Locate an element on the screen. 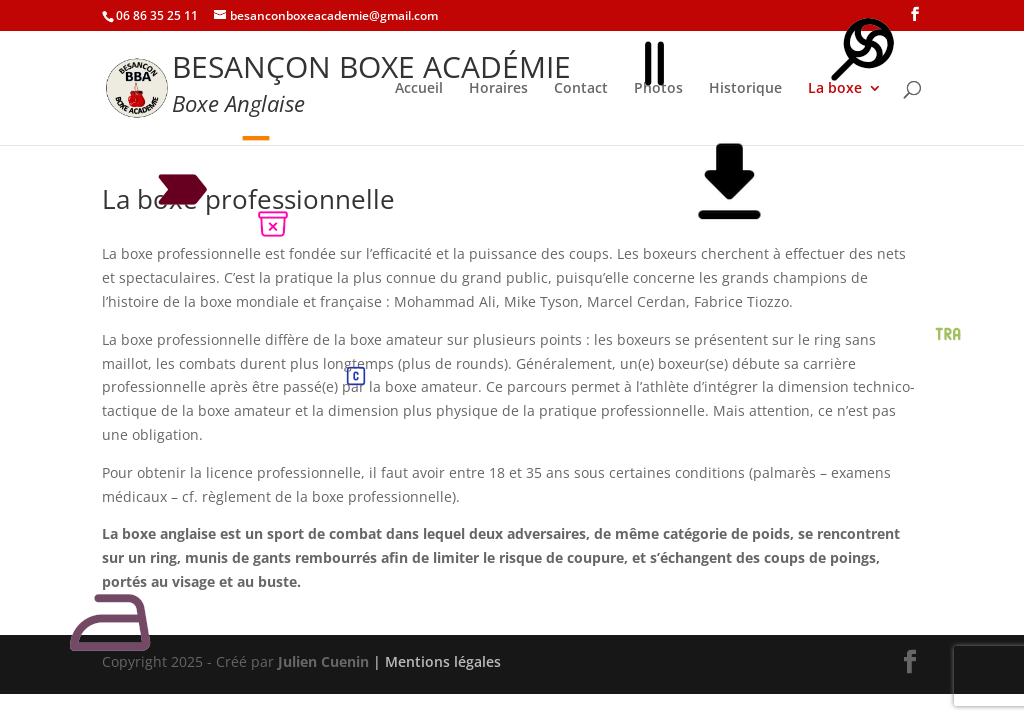 The width and height of the screenshot is (1024, 720). remove item from archive is located at coordinates (273, 224).